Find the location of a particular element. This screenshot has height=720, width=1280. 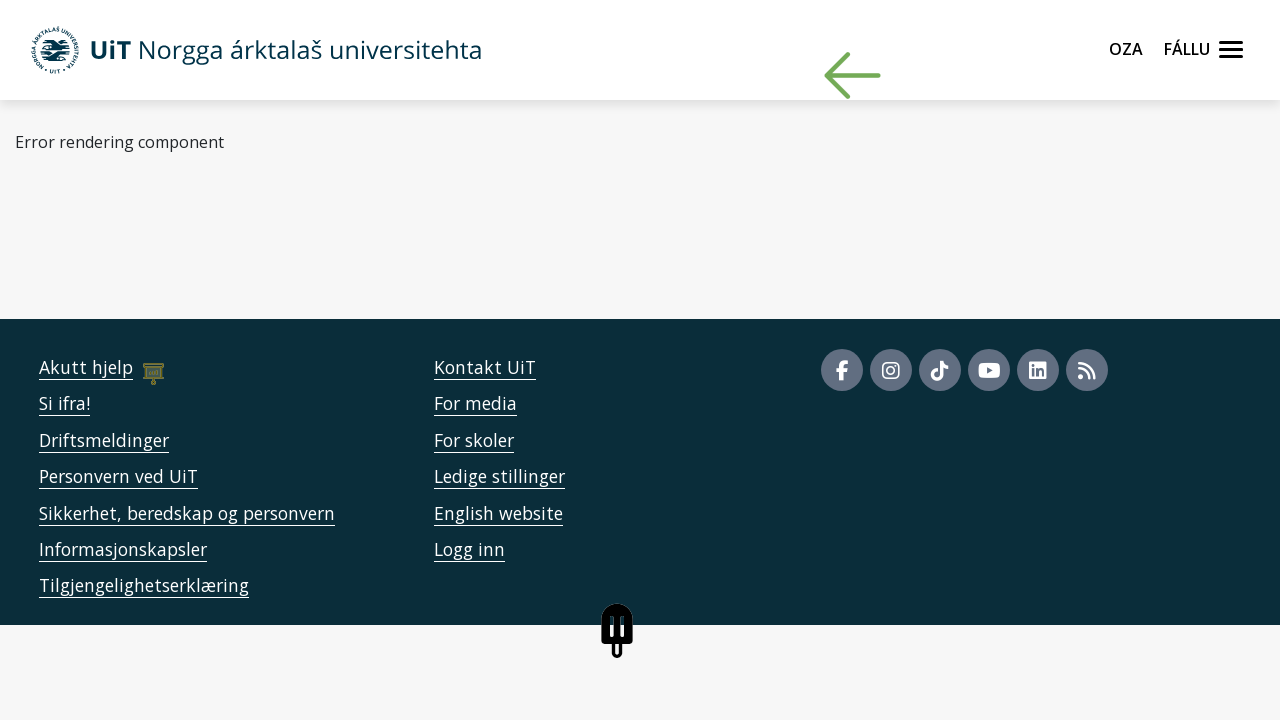

go back to the previous screen is located at coordinates (852, 75).